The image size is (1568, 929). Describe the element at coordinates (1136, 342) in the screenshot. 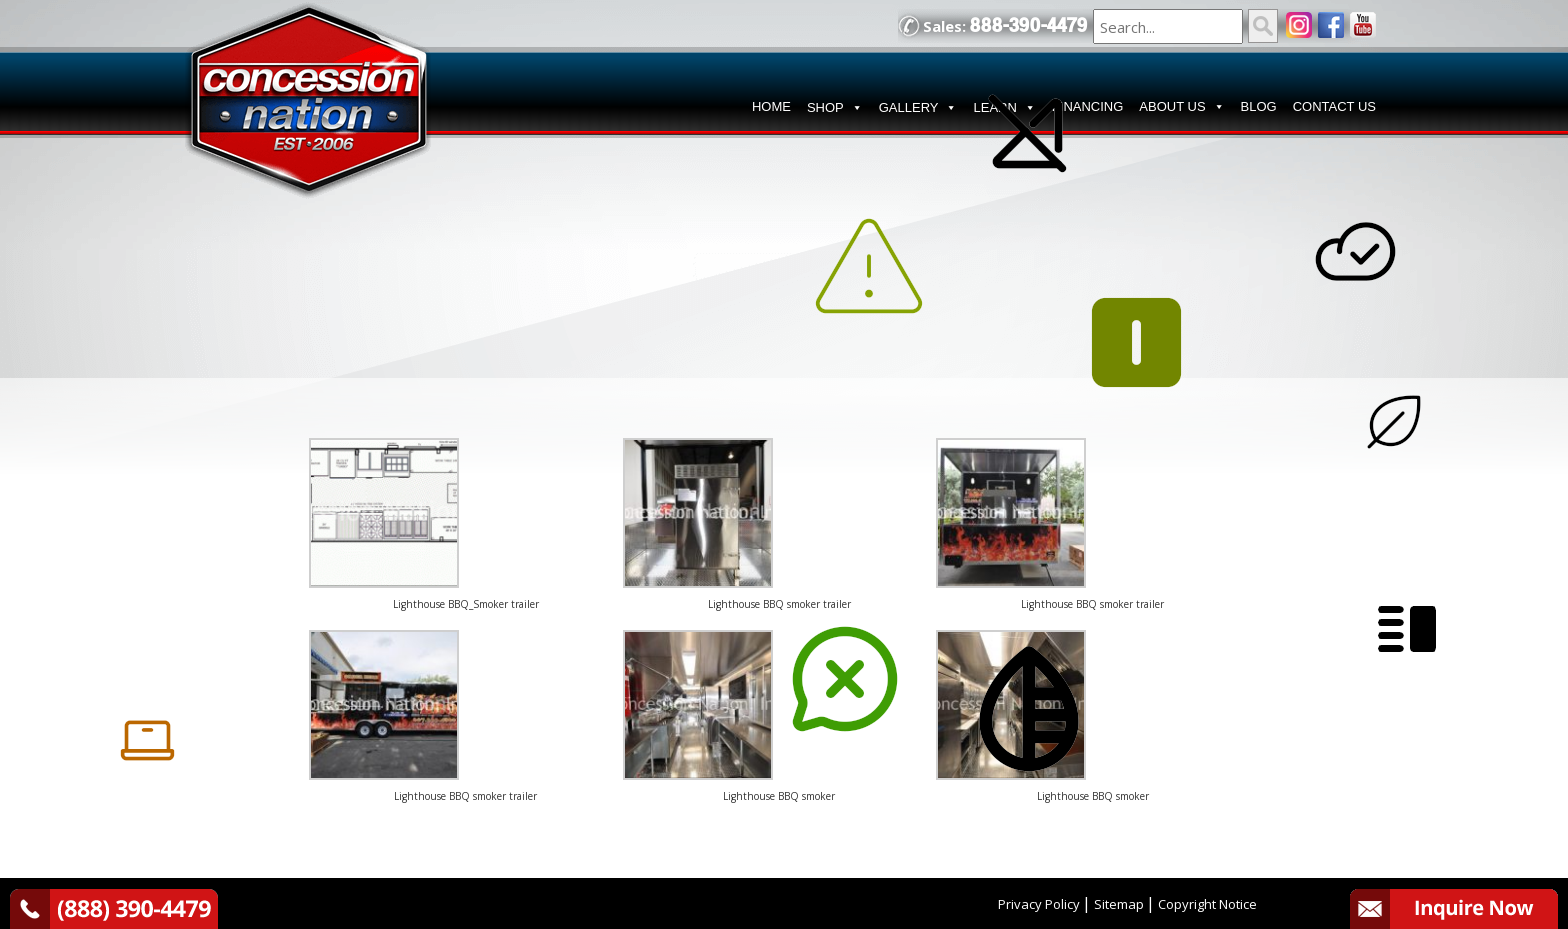

I see `access information or details` at that location.